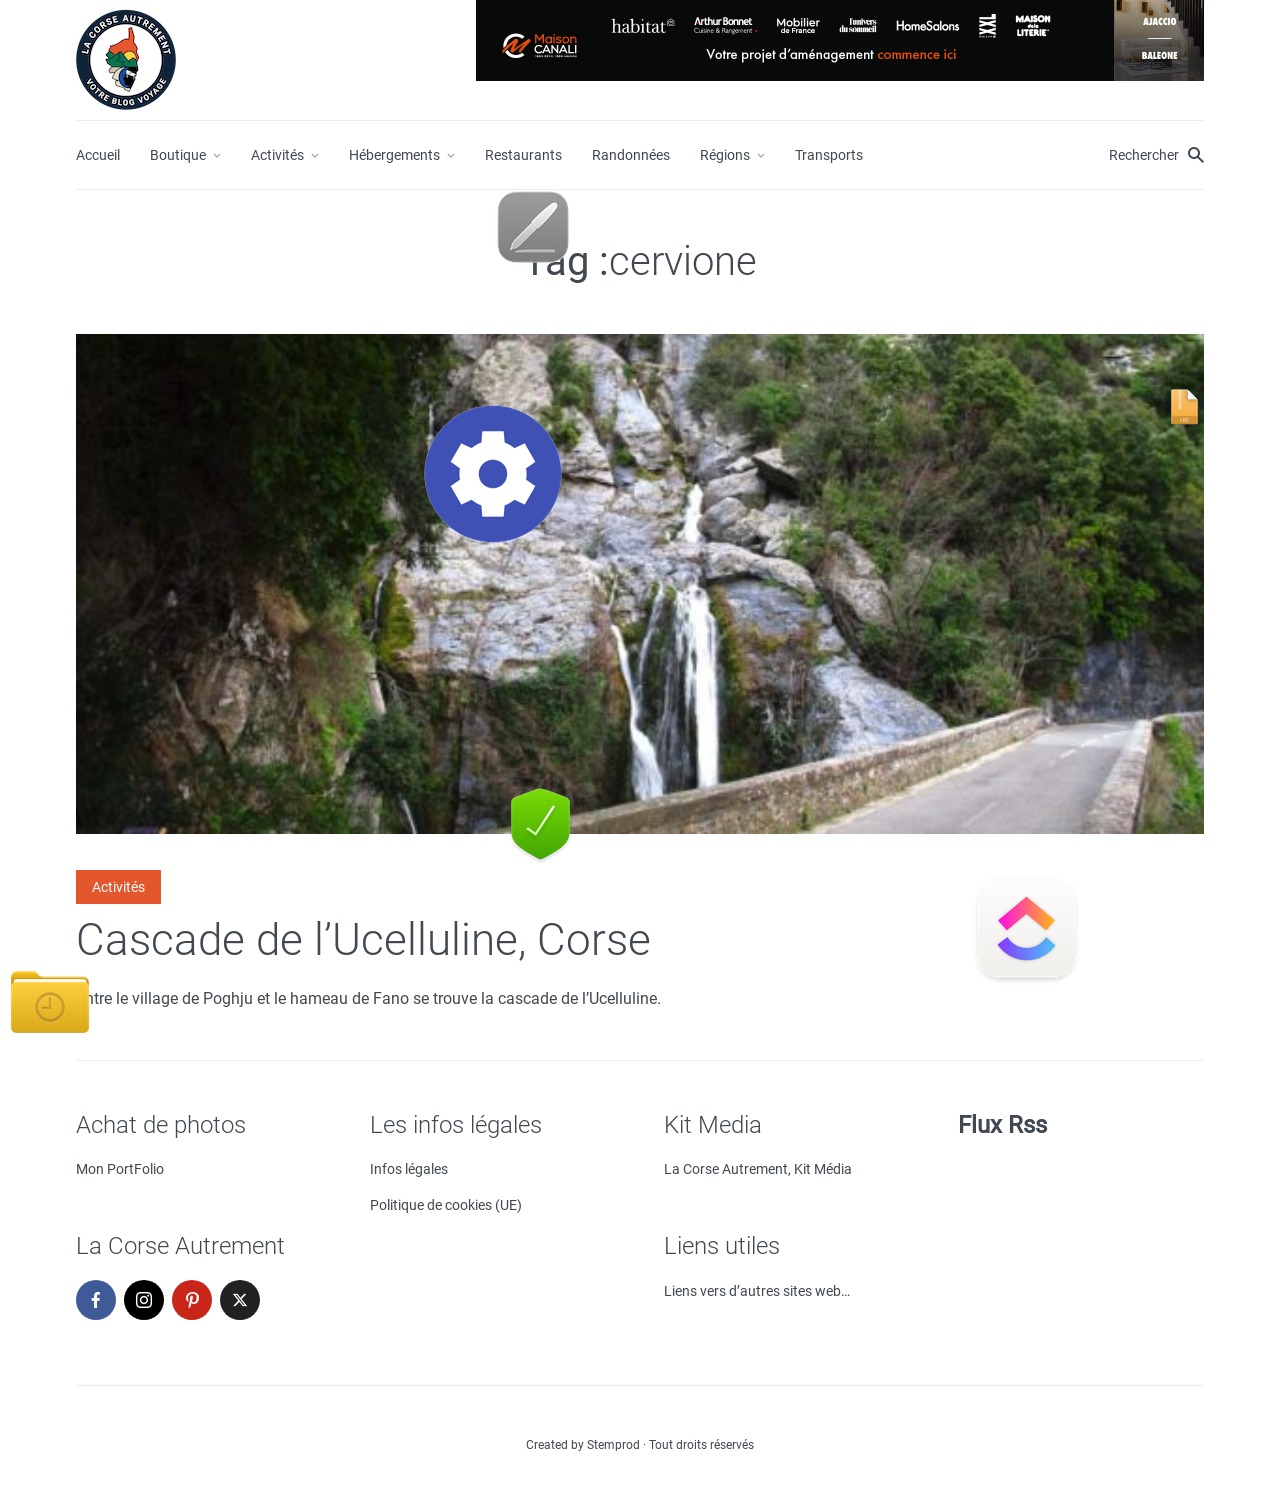 This screenshot has width=1280, height=1505. Describe the element at coordinates (50, 1002) in the screenshot. I see `access temporary files folder` at that location.